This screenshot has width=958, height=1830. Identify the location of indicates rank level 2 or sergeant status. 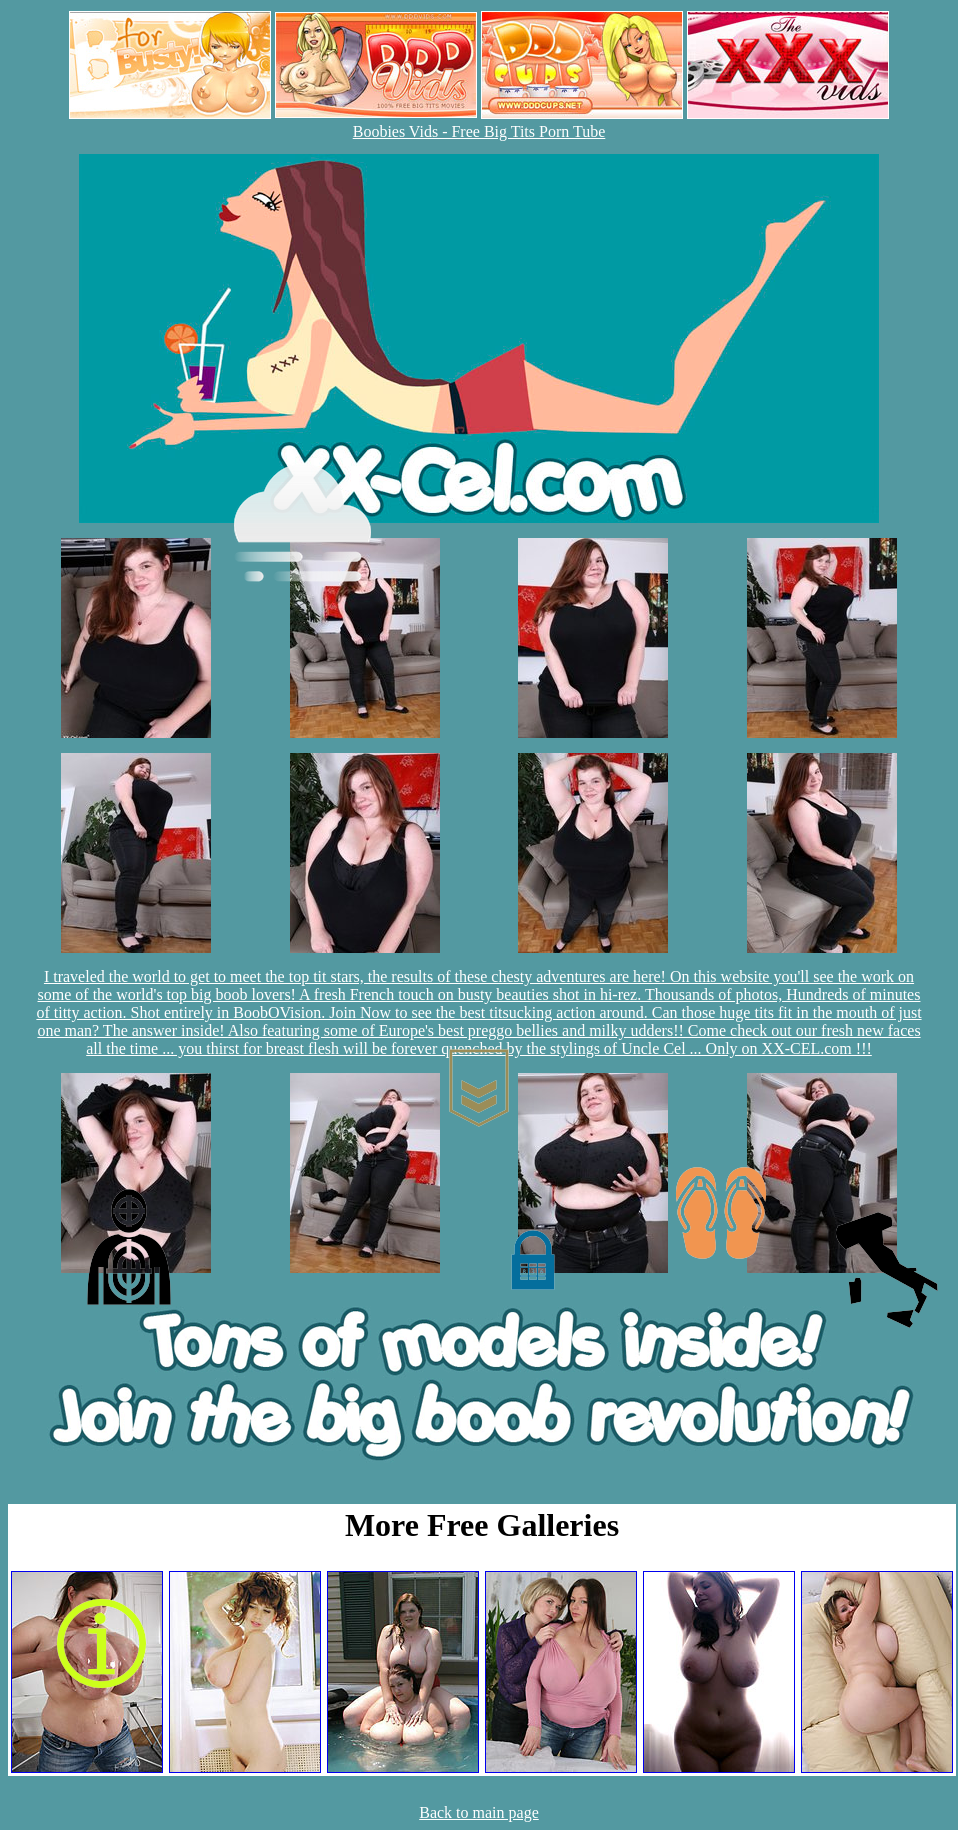
(479, 1088).